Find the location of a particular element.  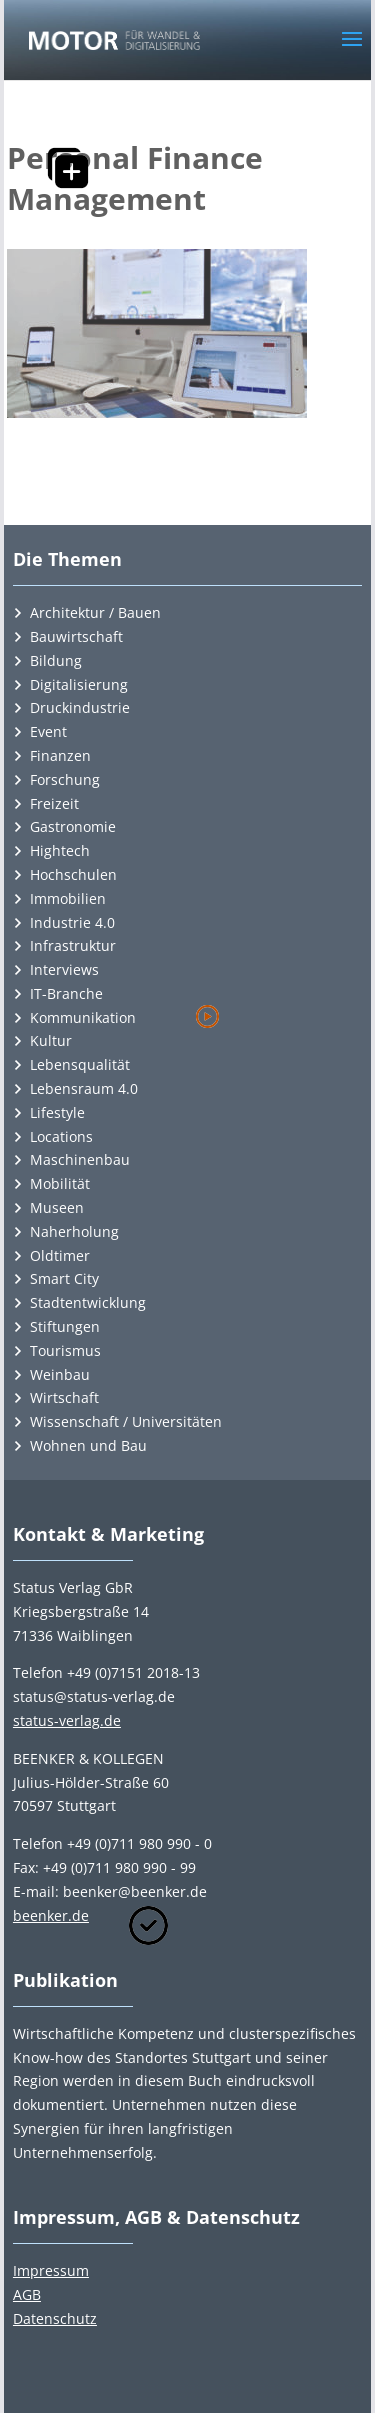

indicates a closed or resolved issue is located at coordinates (148, 1925).